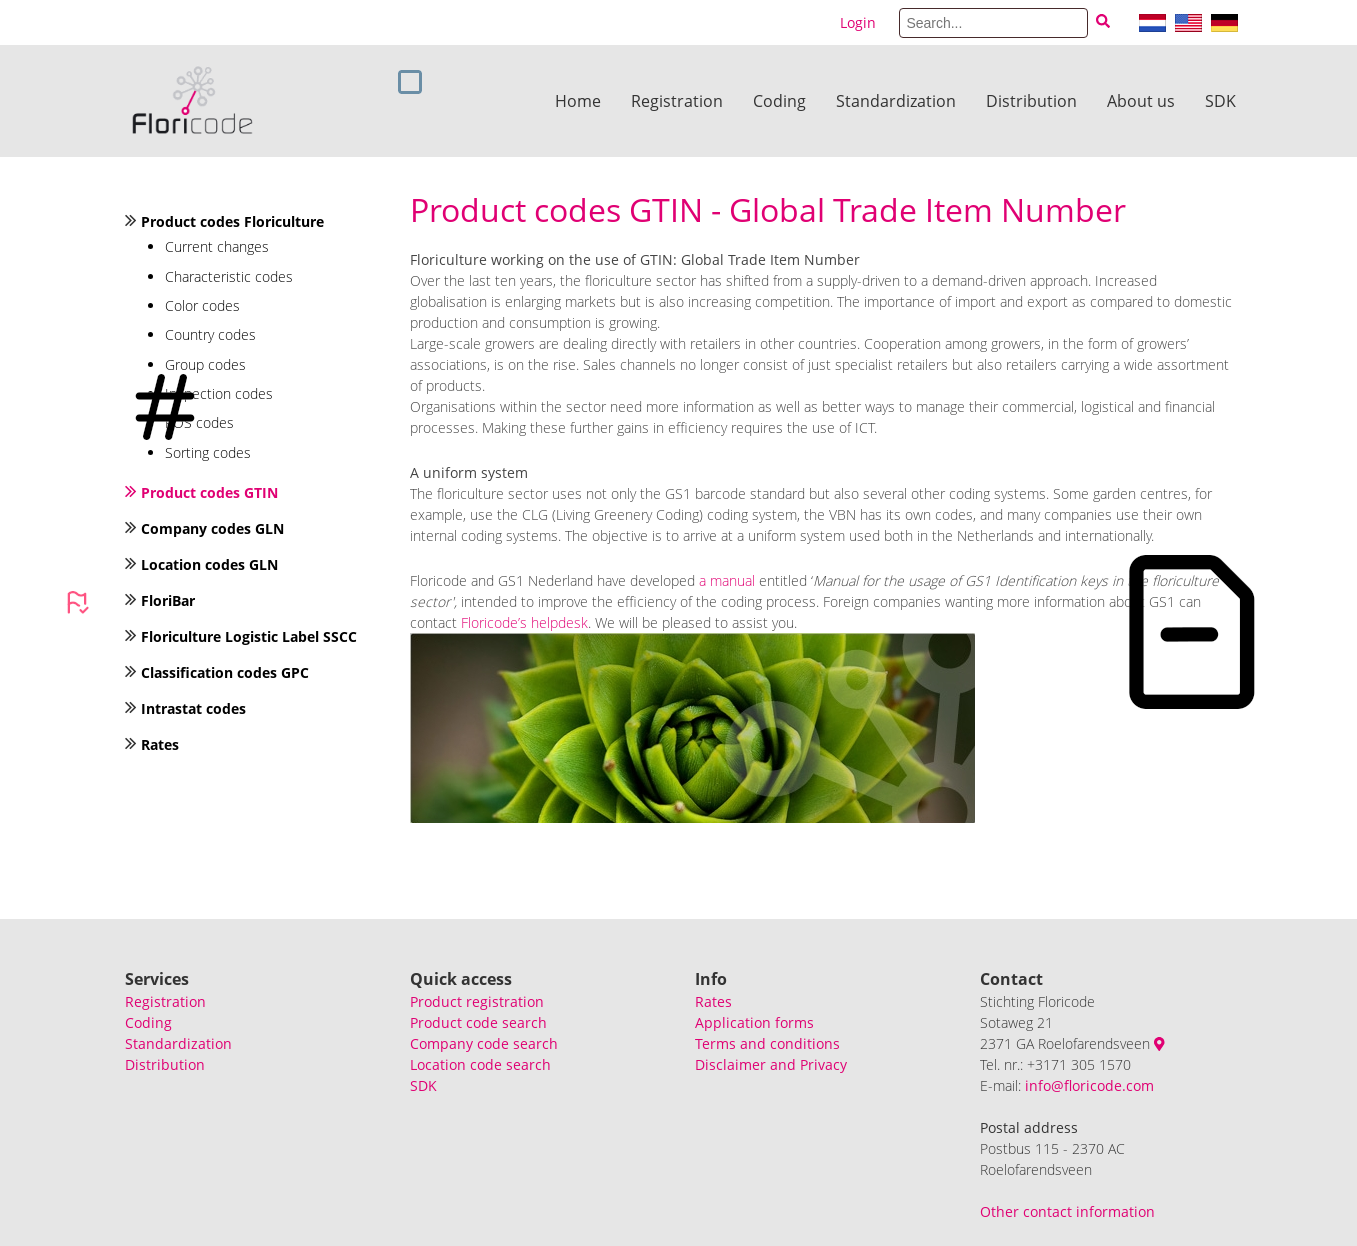 The image size is (1357, 1246). I want to click on add or search by hashtag, so click(165, 407).